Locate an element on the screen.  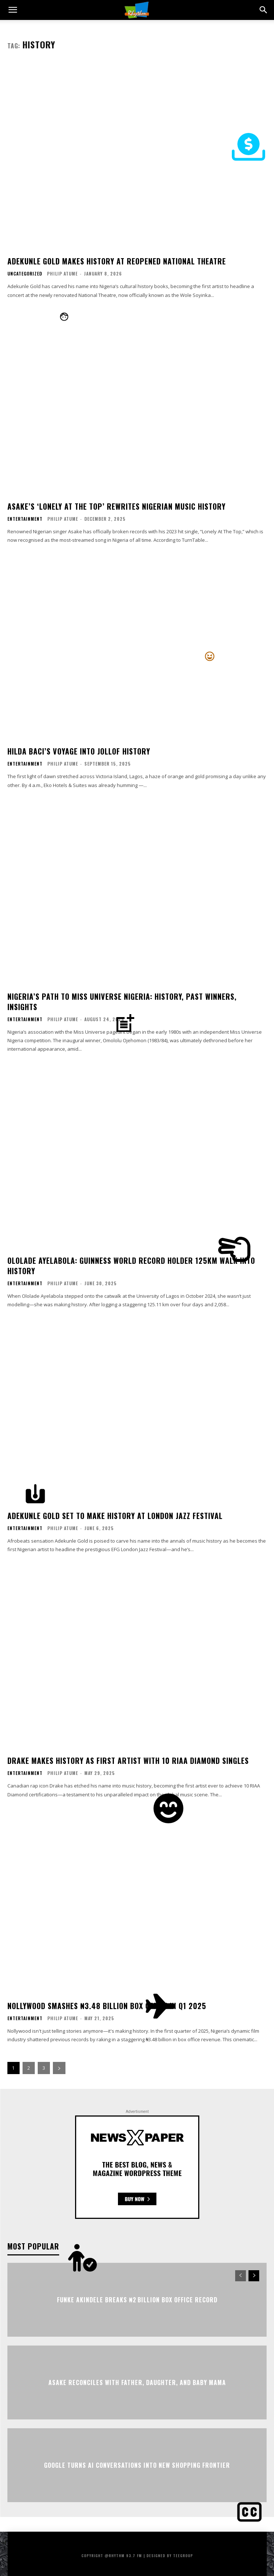
add a positive reaction or emoji is located at coordinates (168, 1808).